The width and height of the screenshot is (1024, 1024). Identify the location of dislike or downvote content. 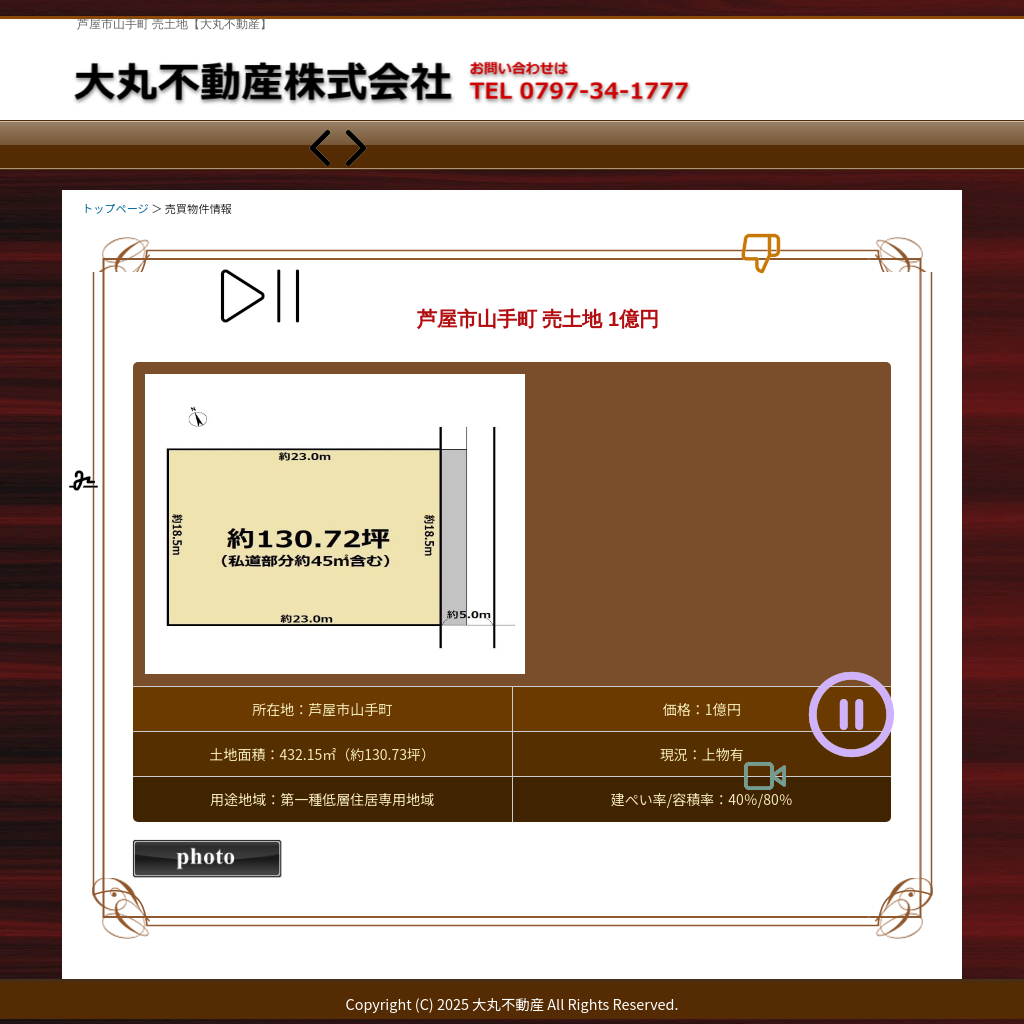
(760, 253).